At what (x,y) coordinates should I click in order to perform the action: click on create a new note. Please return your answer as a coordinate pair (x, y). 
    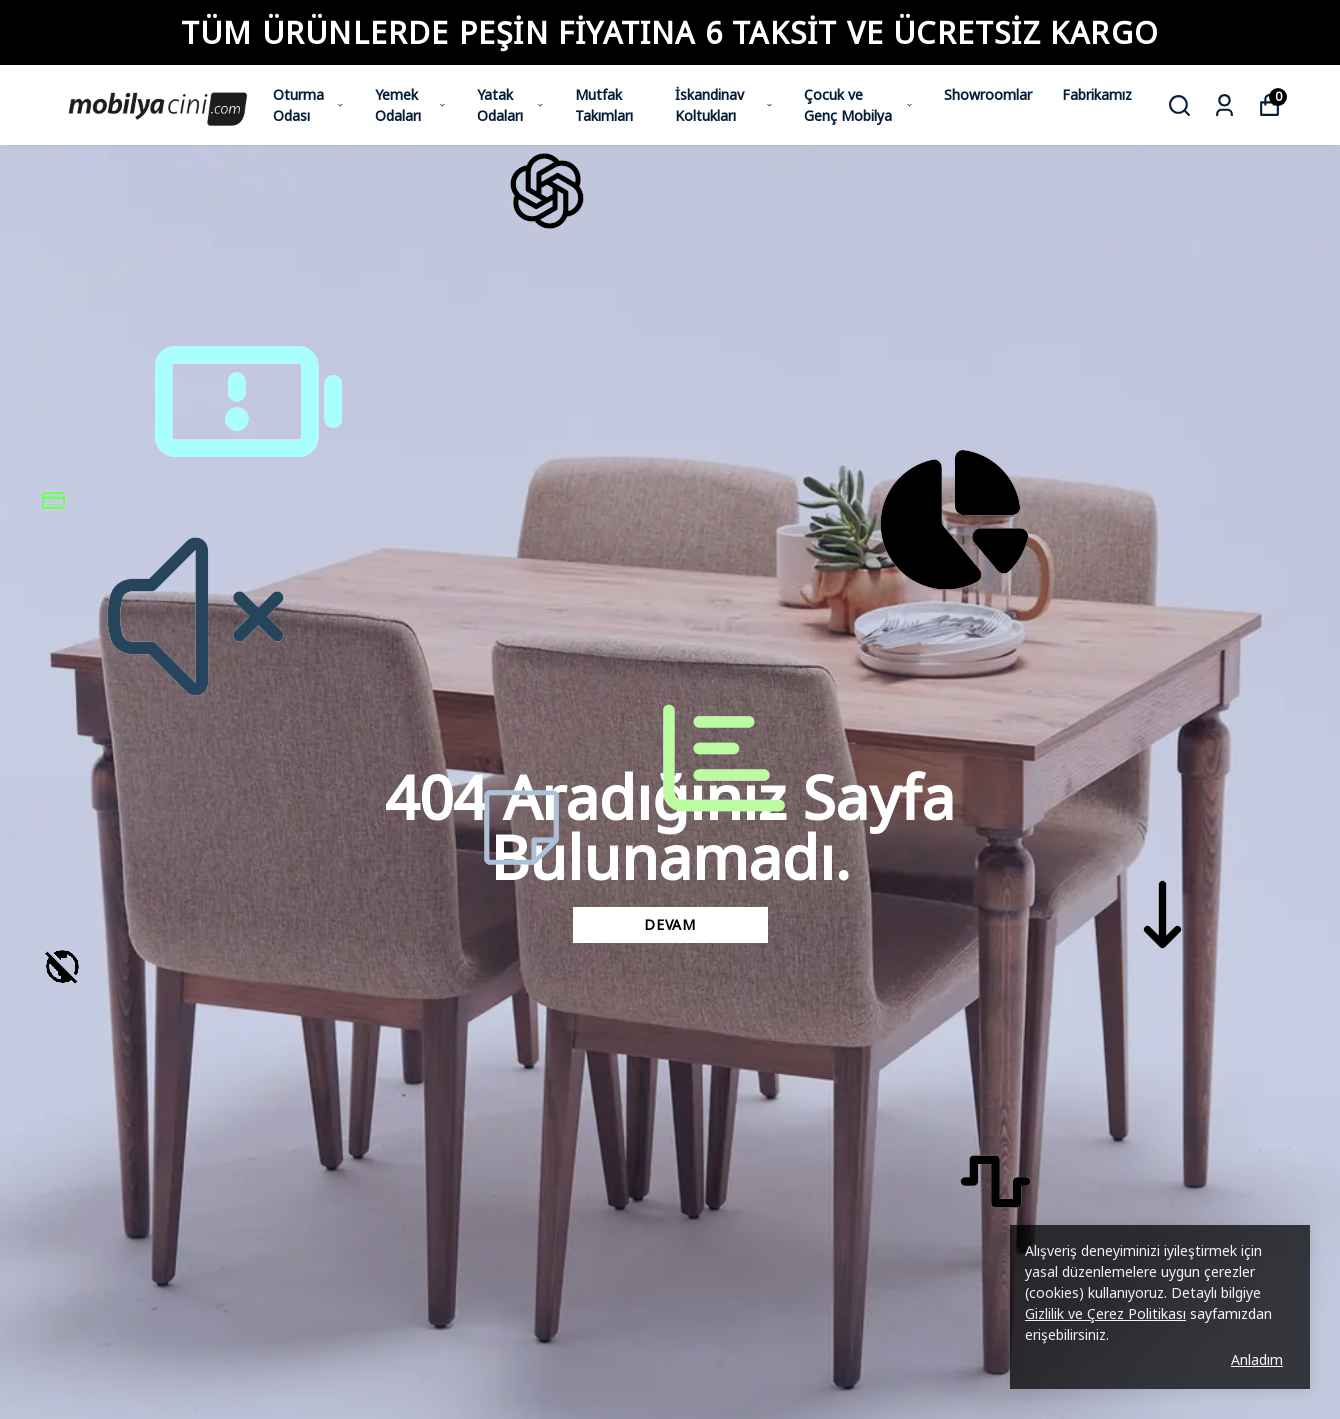
    Looking at the image, I should click on (521, 827).